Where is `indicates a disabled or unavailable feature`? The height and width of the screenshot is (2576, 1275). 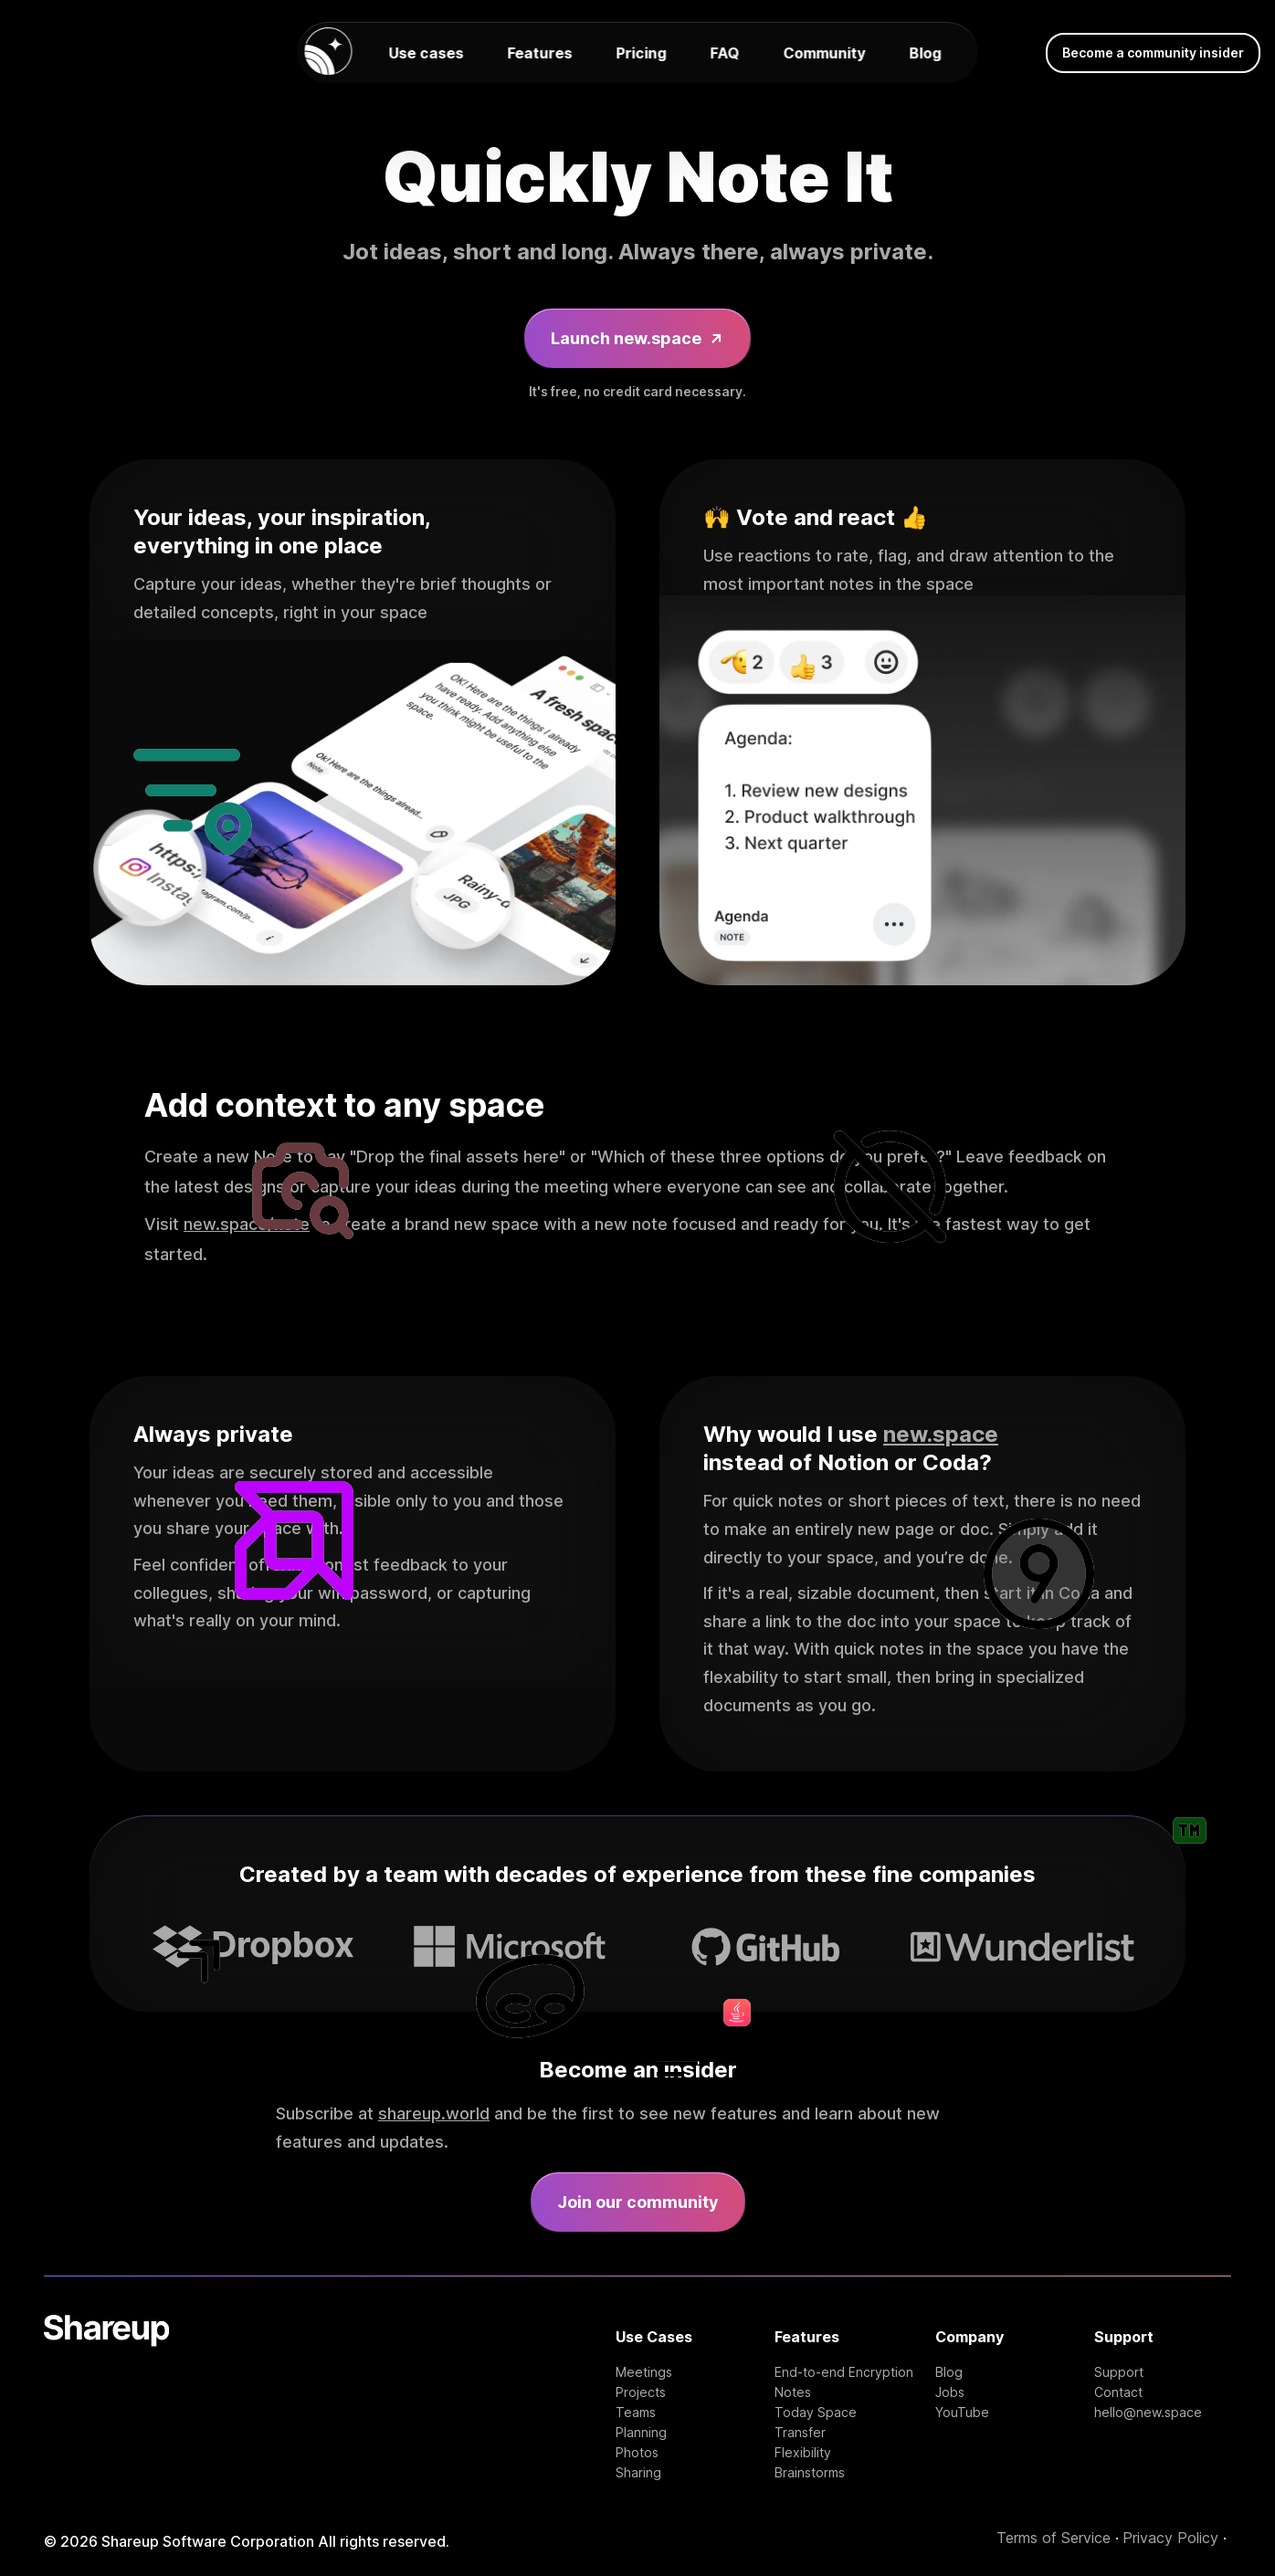
indicates a disabled or unavailable feature is located at coordinates (890, 1186).